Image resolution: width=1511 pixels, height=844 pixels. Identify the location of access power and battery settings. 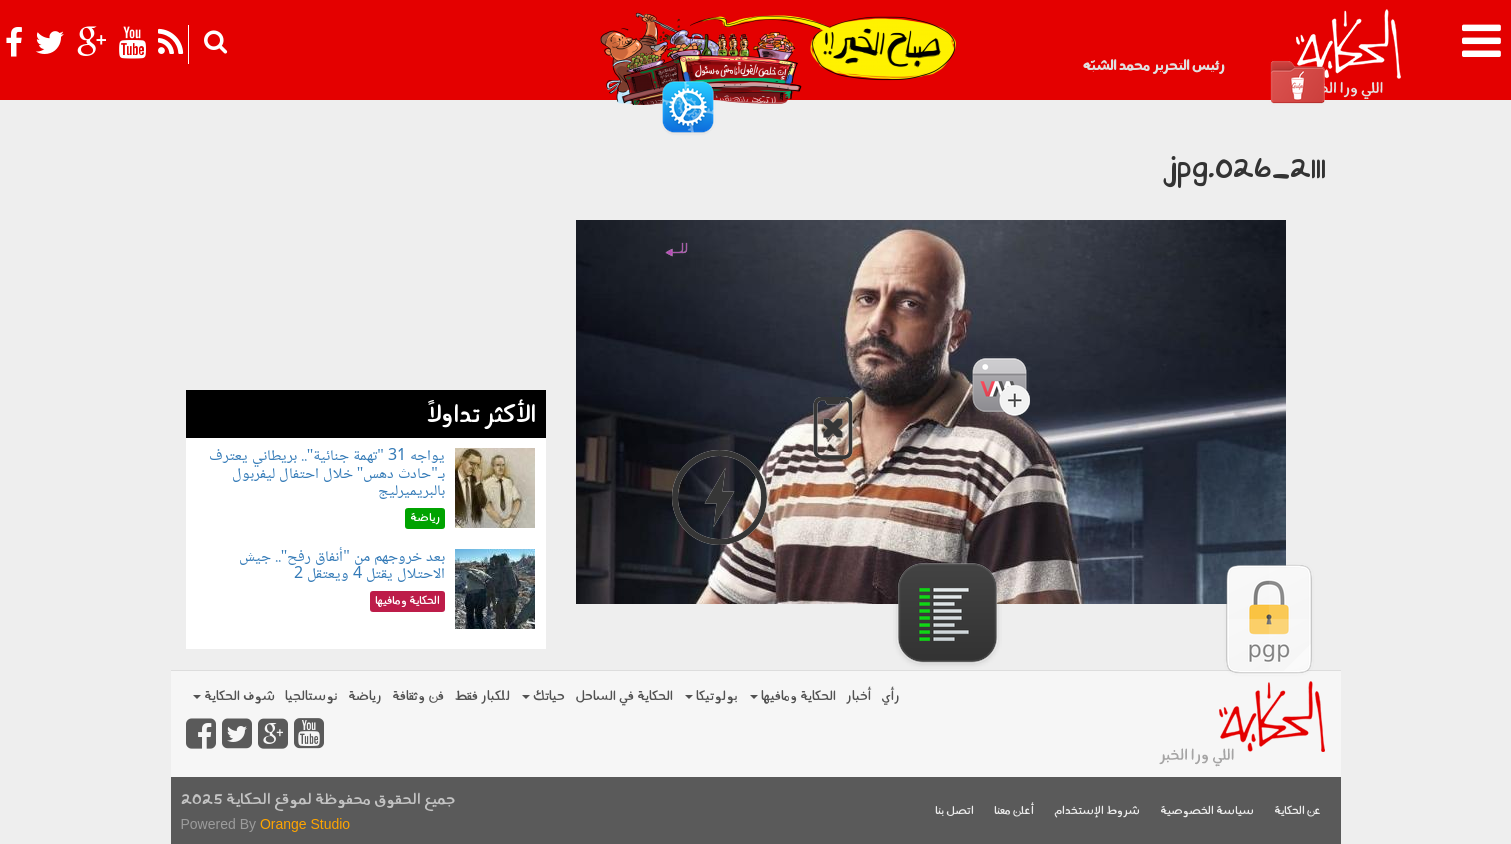
(719, 497).